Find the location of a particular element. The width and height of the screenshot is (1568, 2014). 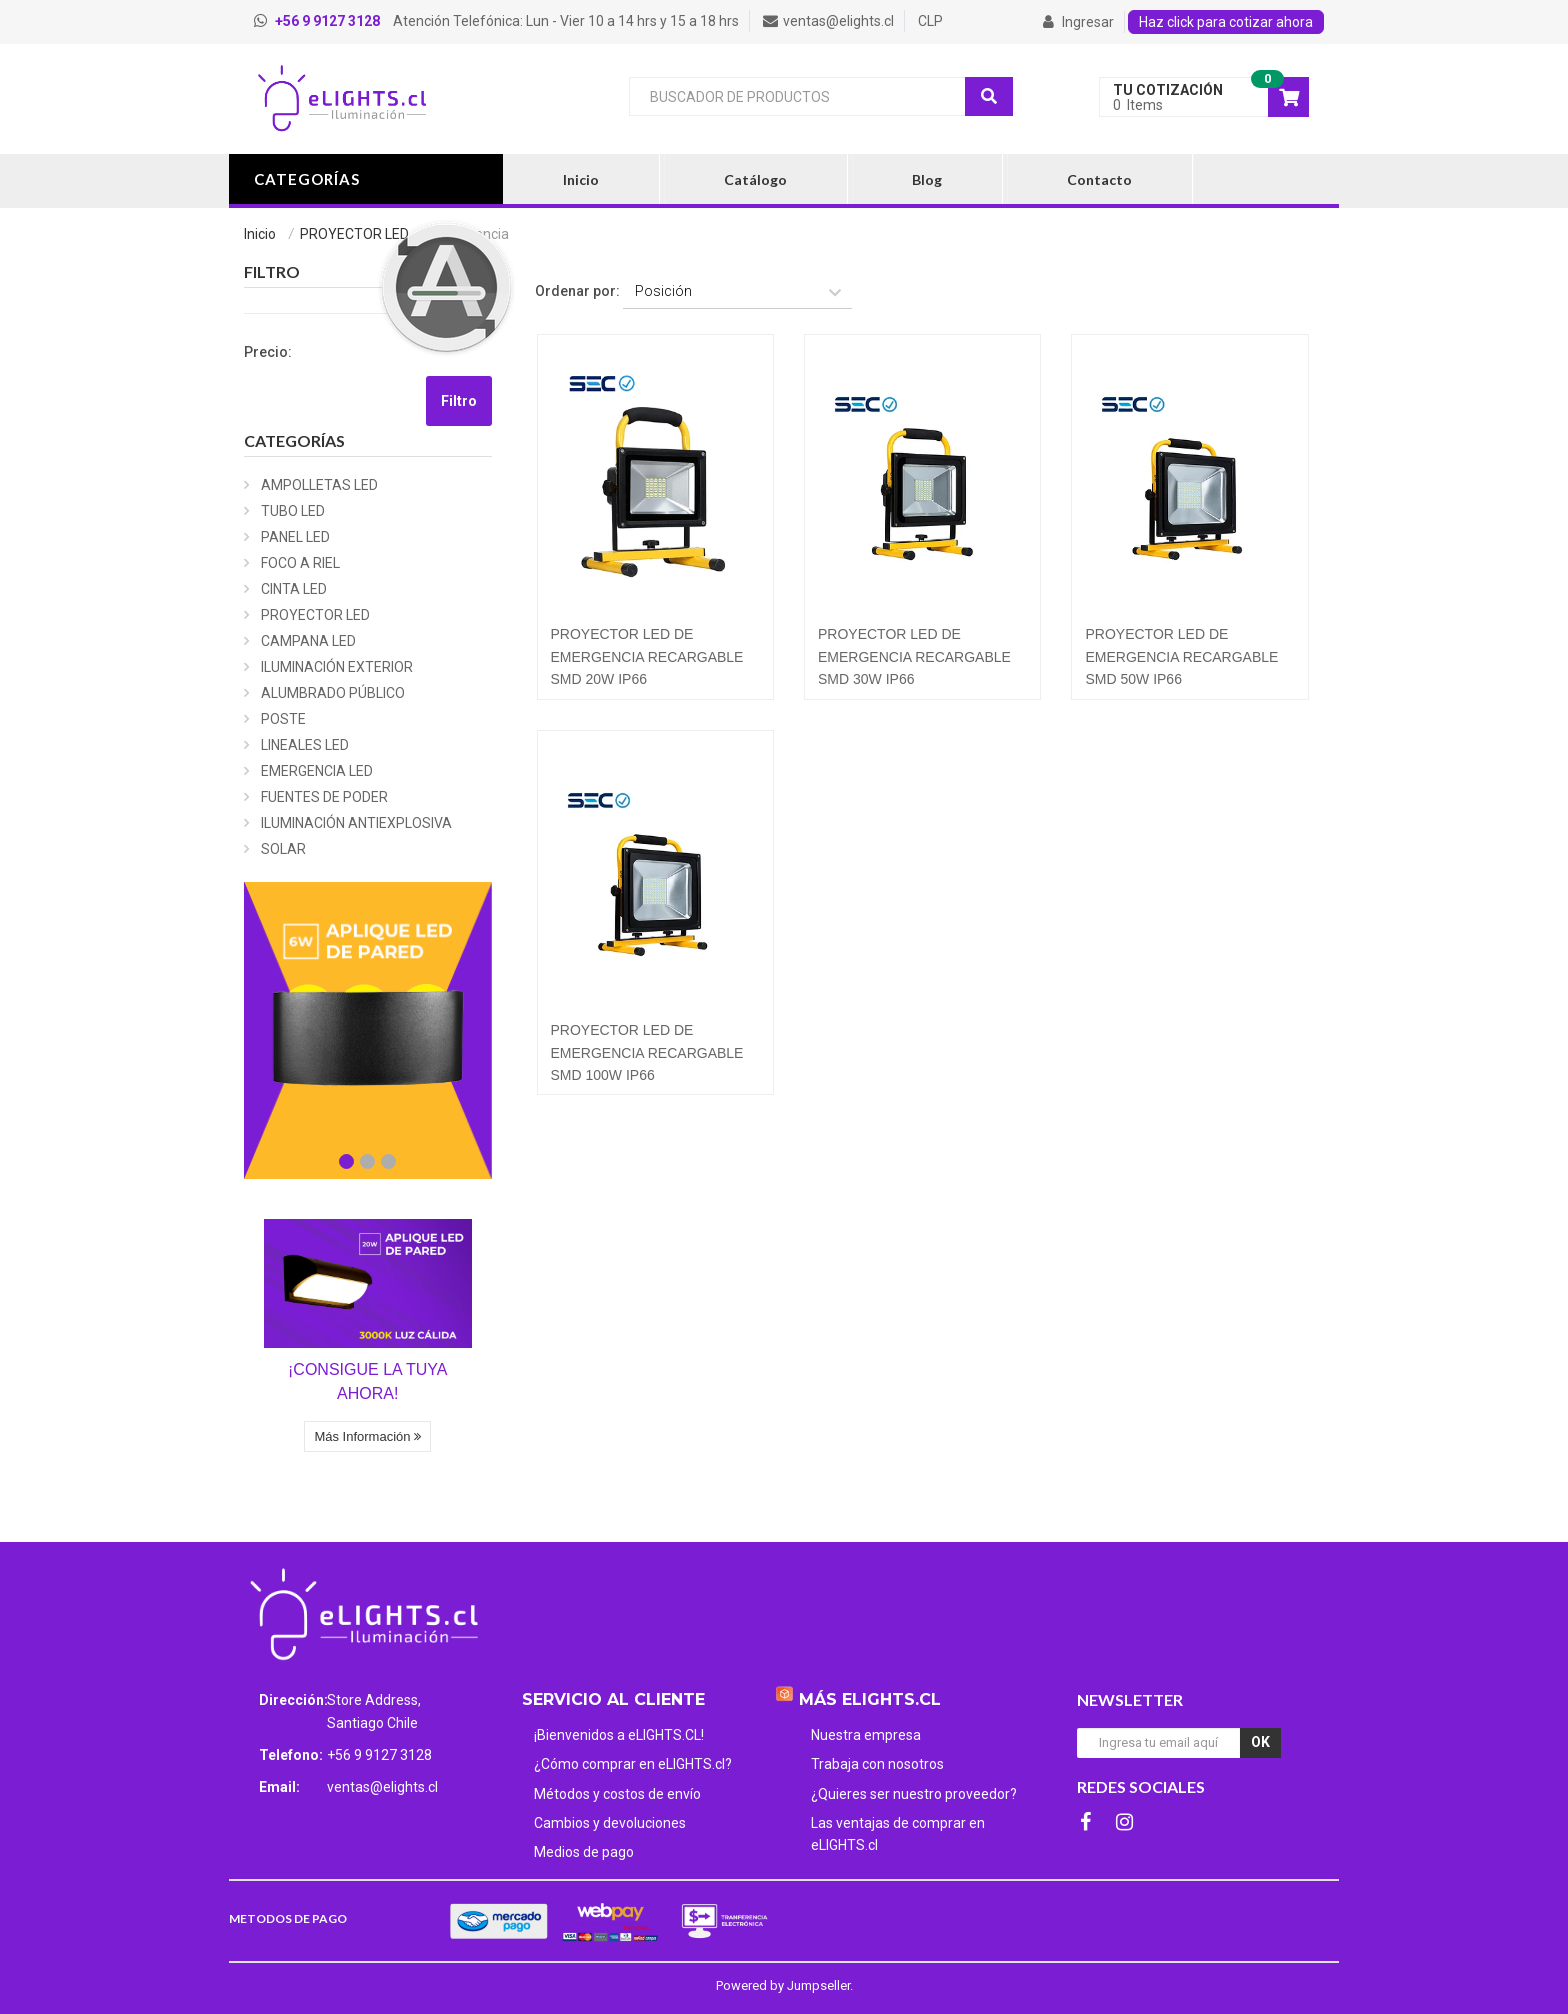

open a 3D model file in STL format is located at coordinates (784, 1693).